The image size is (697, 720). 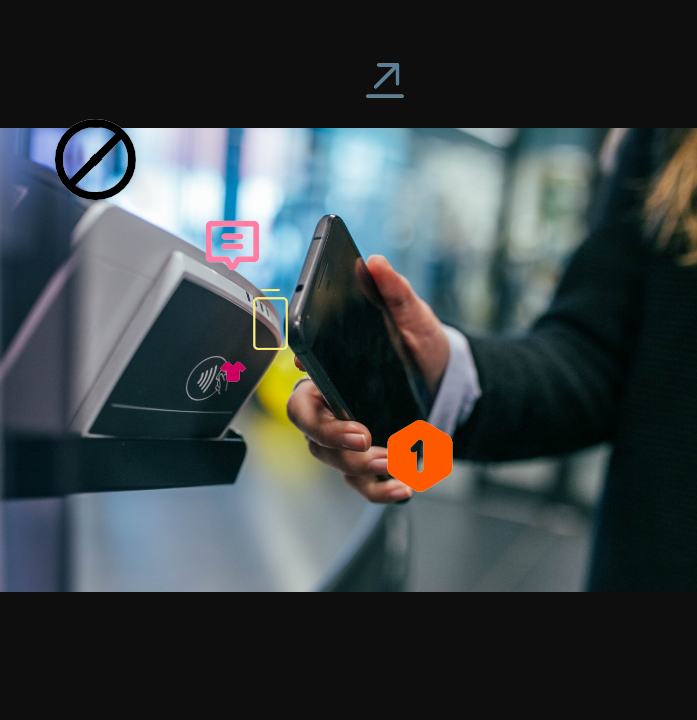 What do you see at coordinates (385, 79) in the screenshot?
I see `open link in new window or tab` at bounding box center [385, 79].